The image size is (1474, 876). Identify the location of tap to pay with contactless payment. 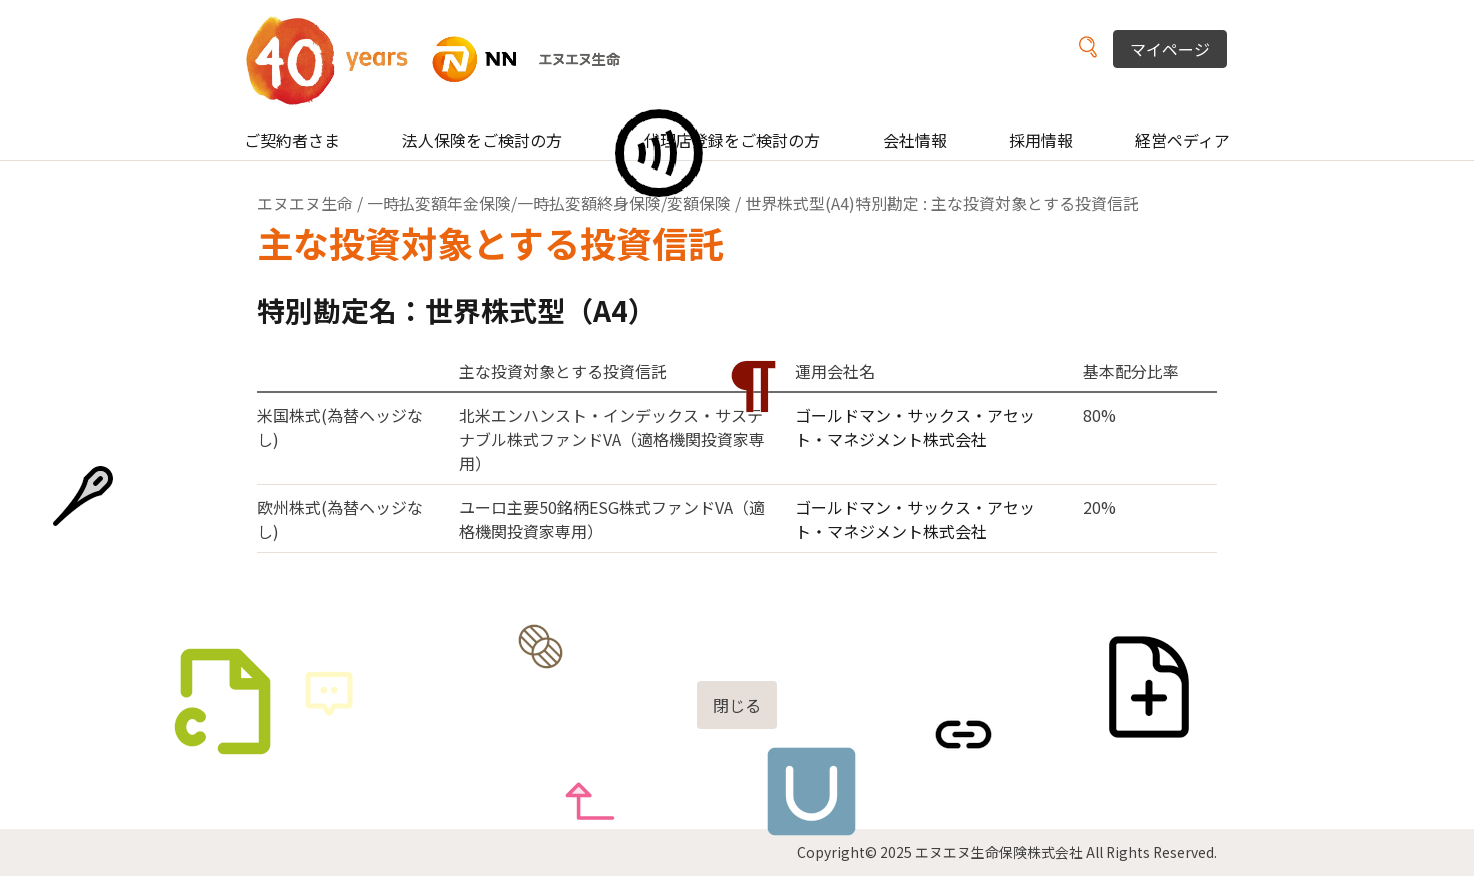
(659, 153).